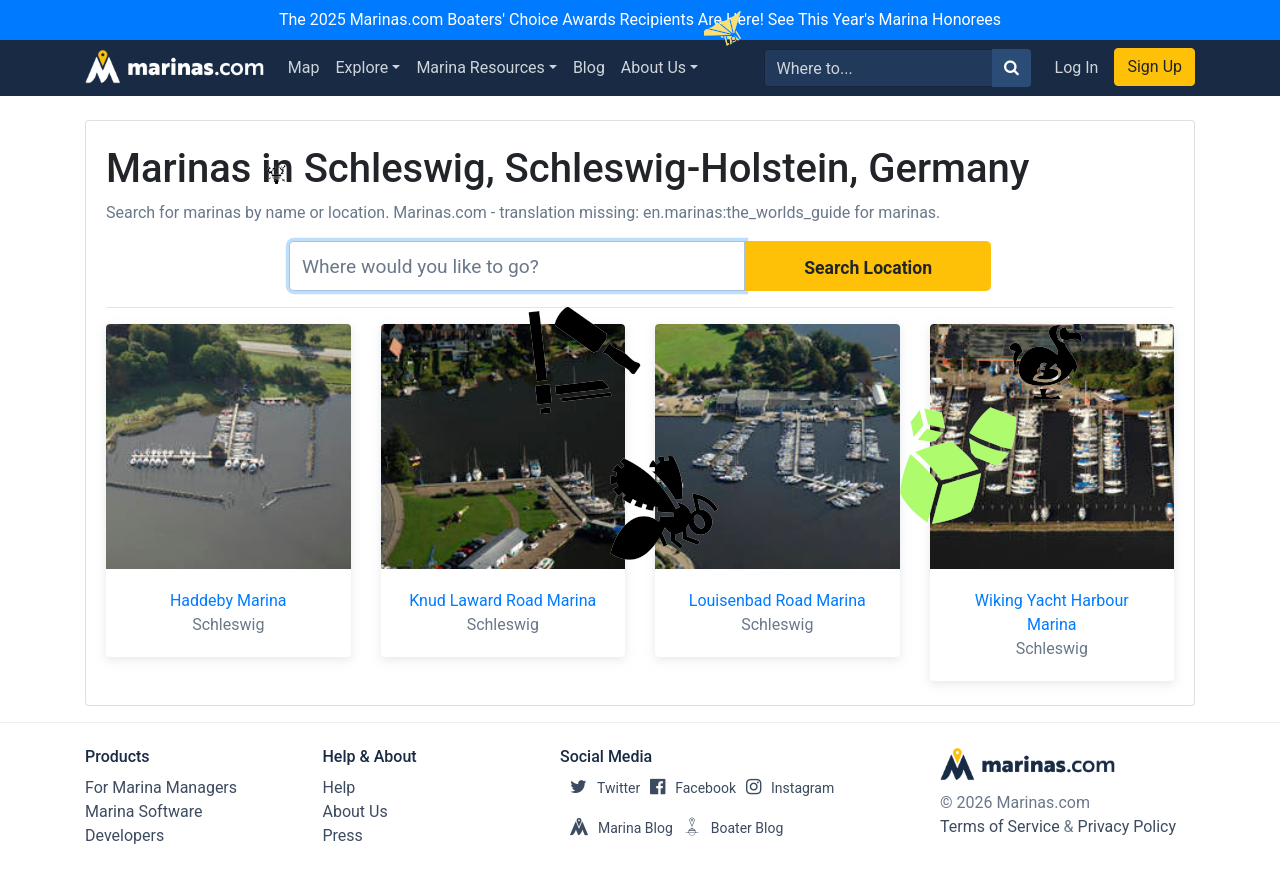  Describe the element at coordinates (584, 360) in the screenshot. I see `woodworking tools or crafting section` at that location.